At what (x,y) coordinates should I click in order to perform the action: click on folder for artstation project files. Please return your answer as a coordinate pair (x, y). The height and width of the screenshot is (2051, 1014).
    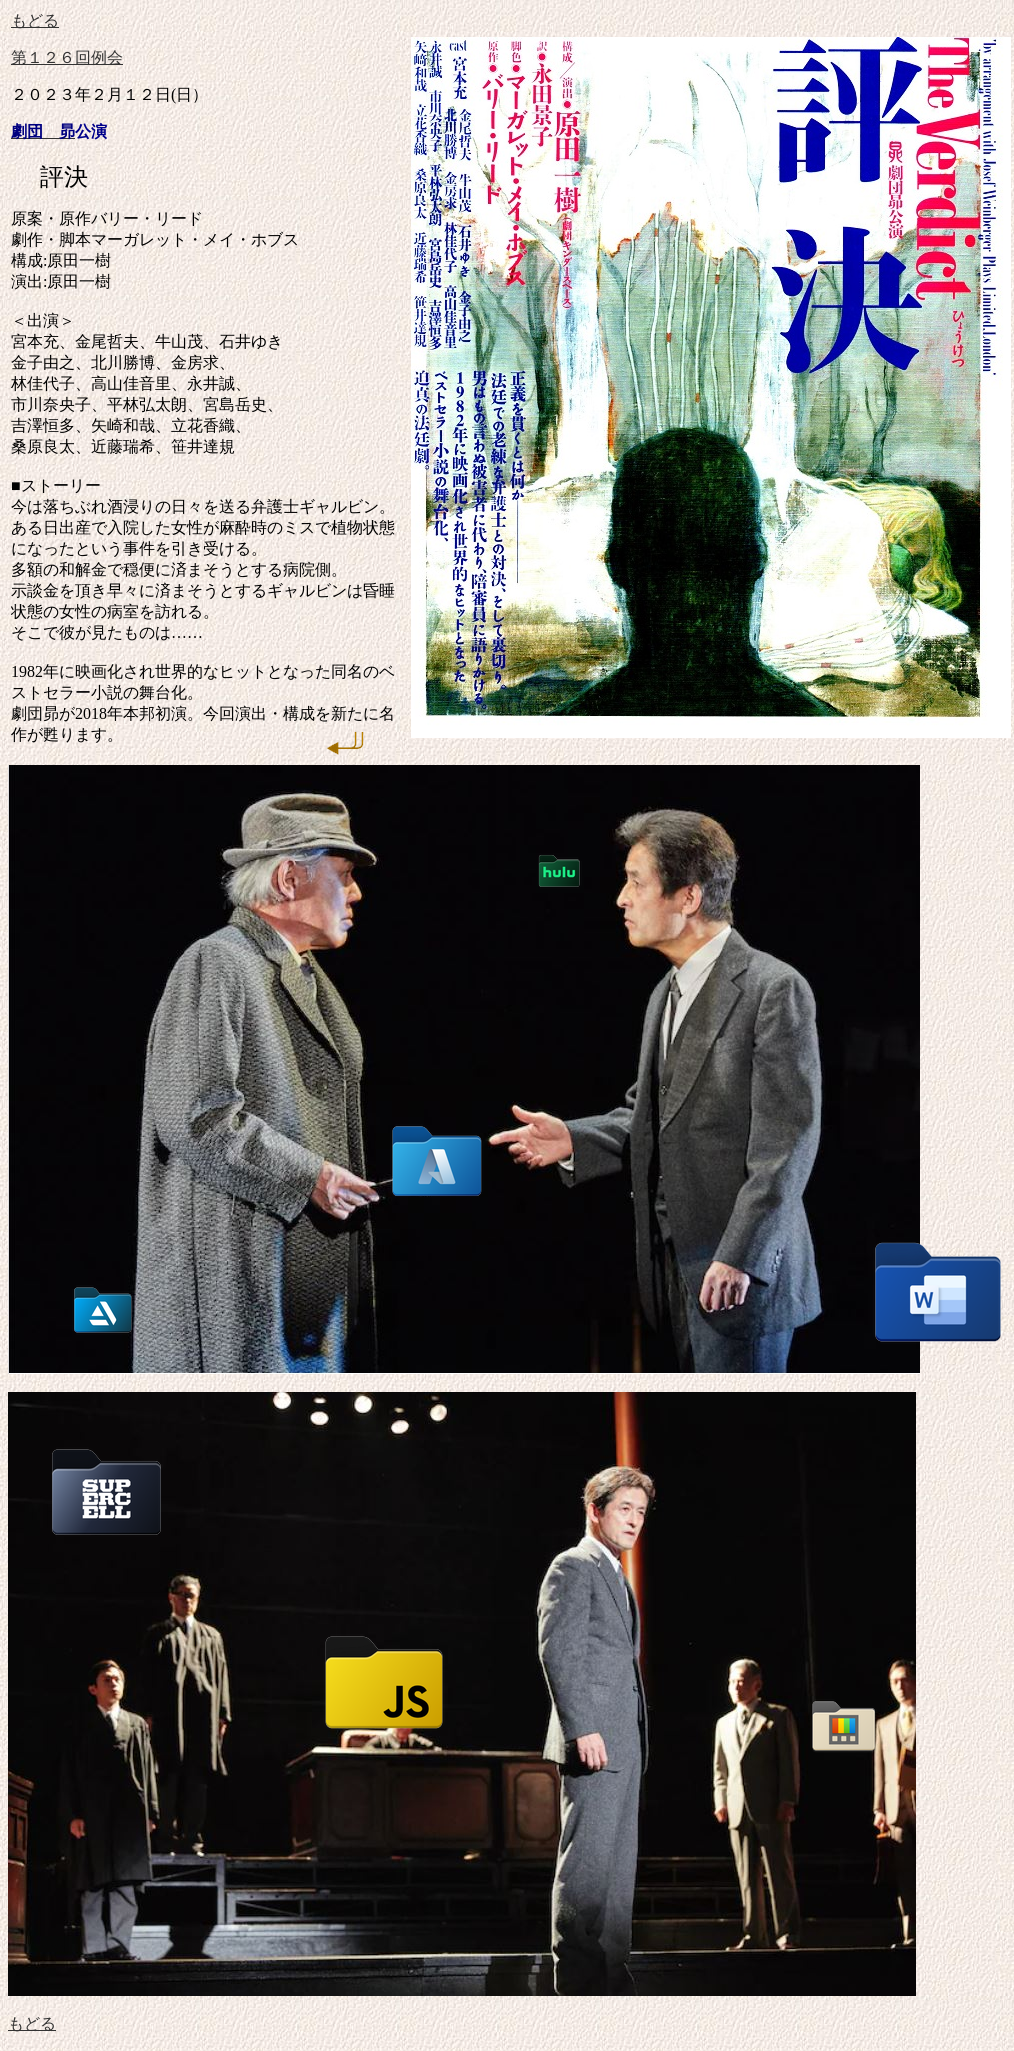
    Looking at the image, I should click on (102, 1311).